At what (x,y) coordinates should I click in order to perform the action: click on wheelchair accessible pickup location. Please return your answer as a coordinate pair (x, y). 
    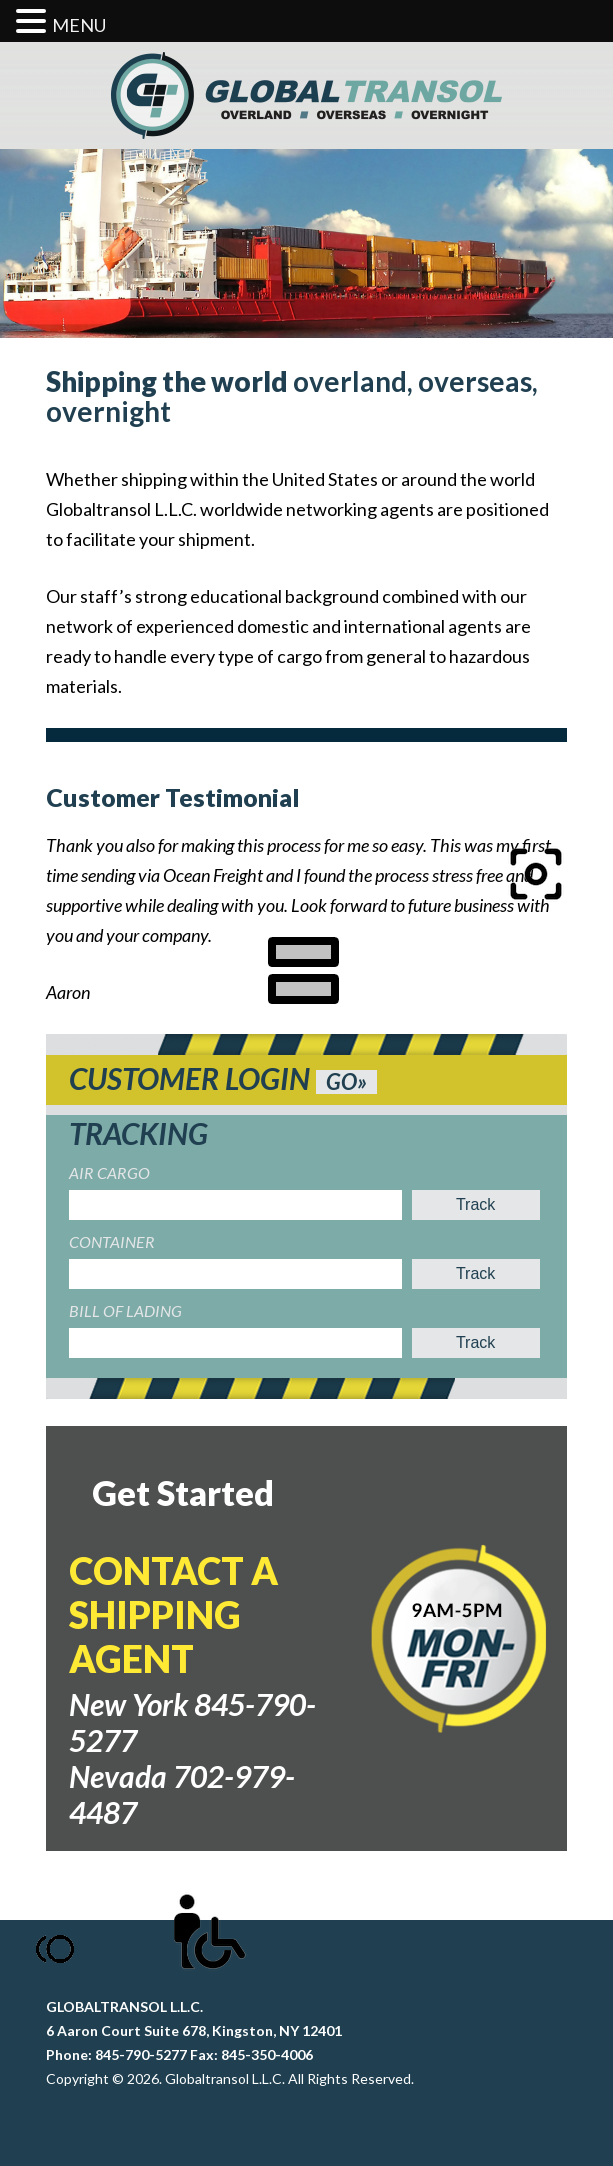
    Looking at the image, I should click on (207, 1931).